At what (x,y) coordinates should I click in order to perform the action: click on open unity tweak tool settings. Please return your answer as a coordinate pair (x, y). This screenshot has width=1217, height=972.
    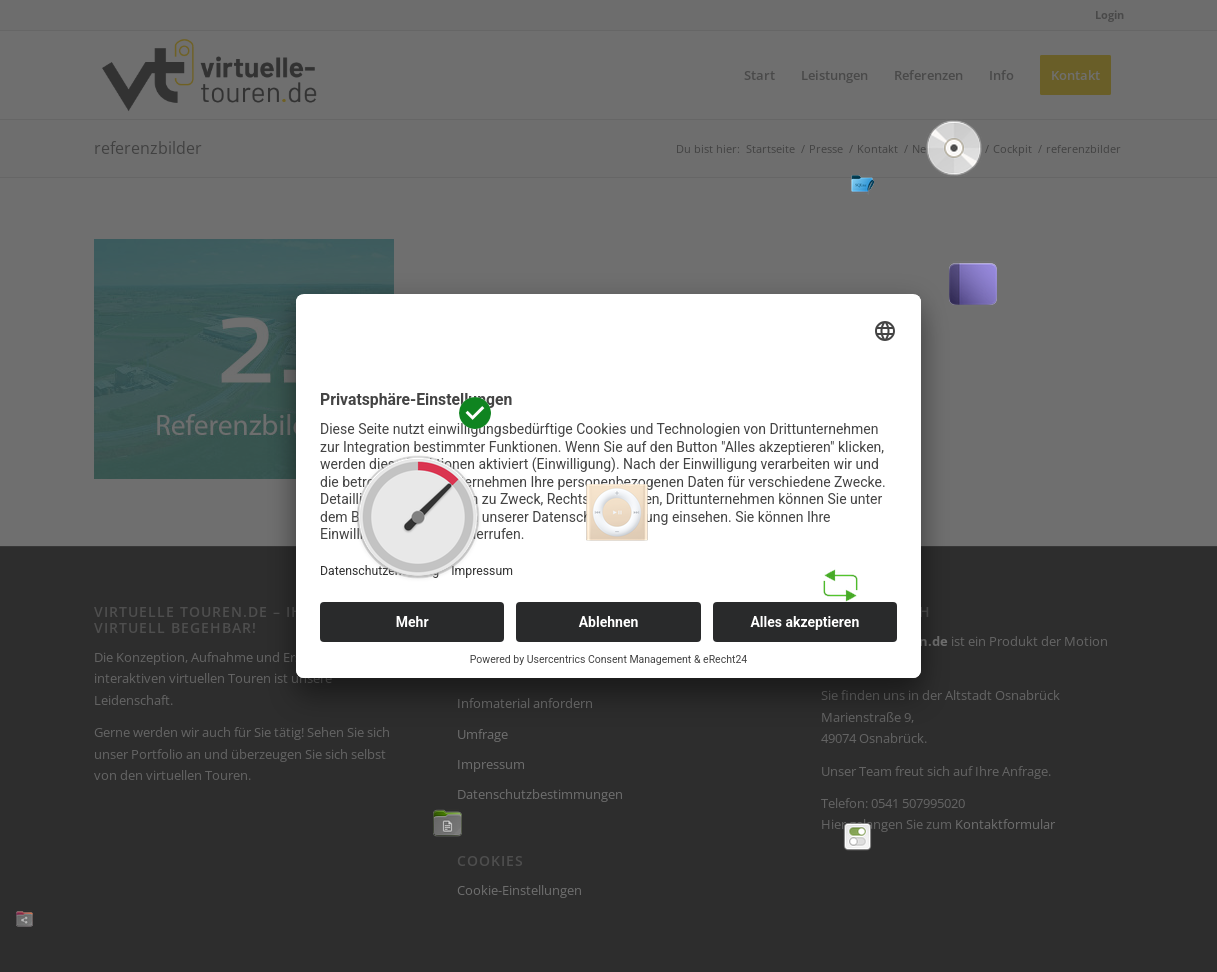
    Looking at the image, I should click on (857, 836).